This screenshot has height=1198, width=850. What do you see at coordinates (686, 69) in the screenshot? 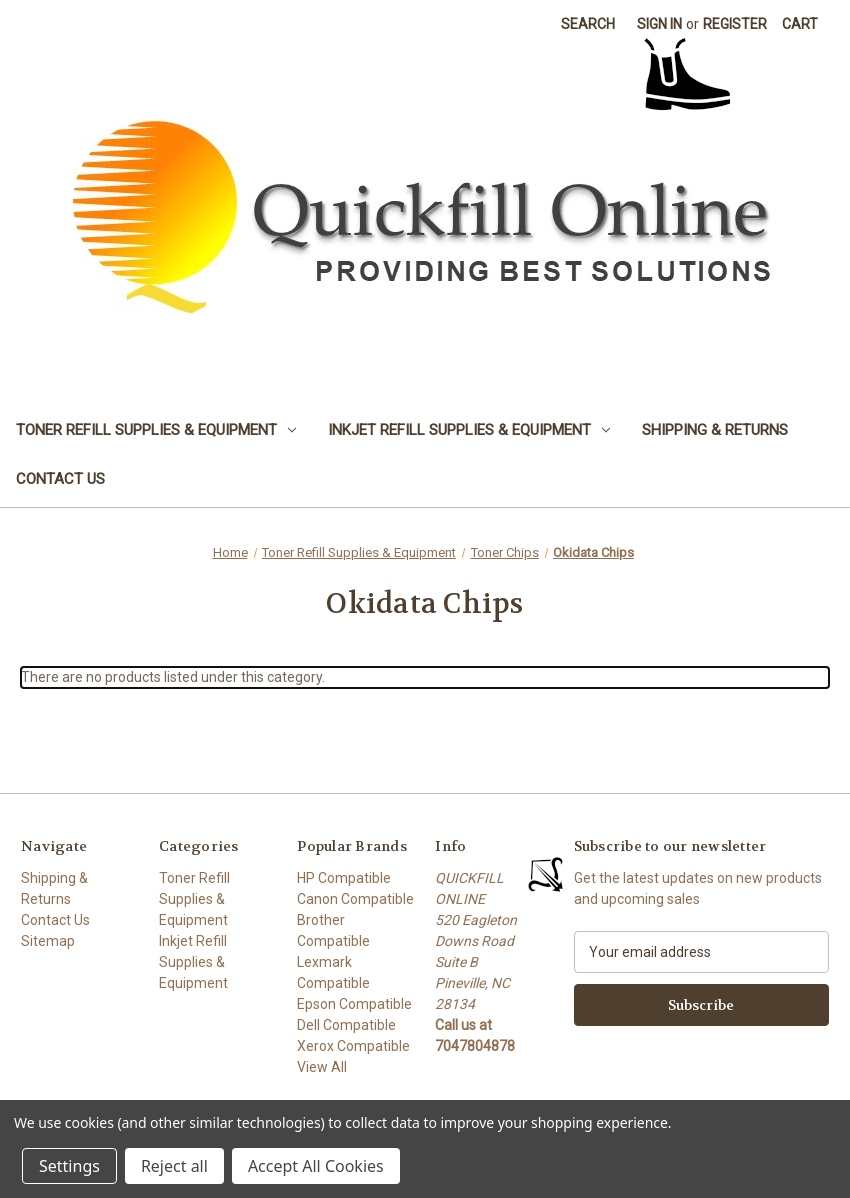
I see `browse footwear or boot options` at bounding box center [686, 69].